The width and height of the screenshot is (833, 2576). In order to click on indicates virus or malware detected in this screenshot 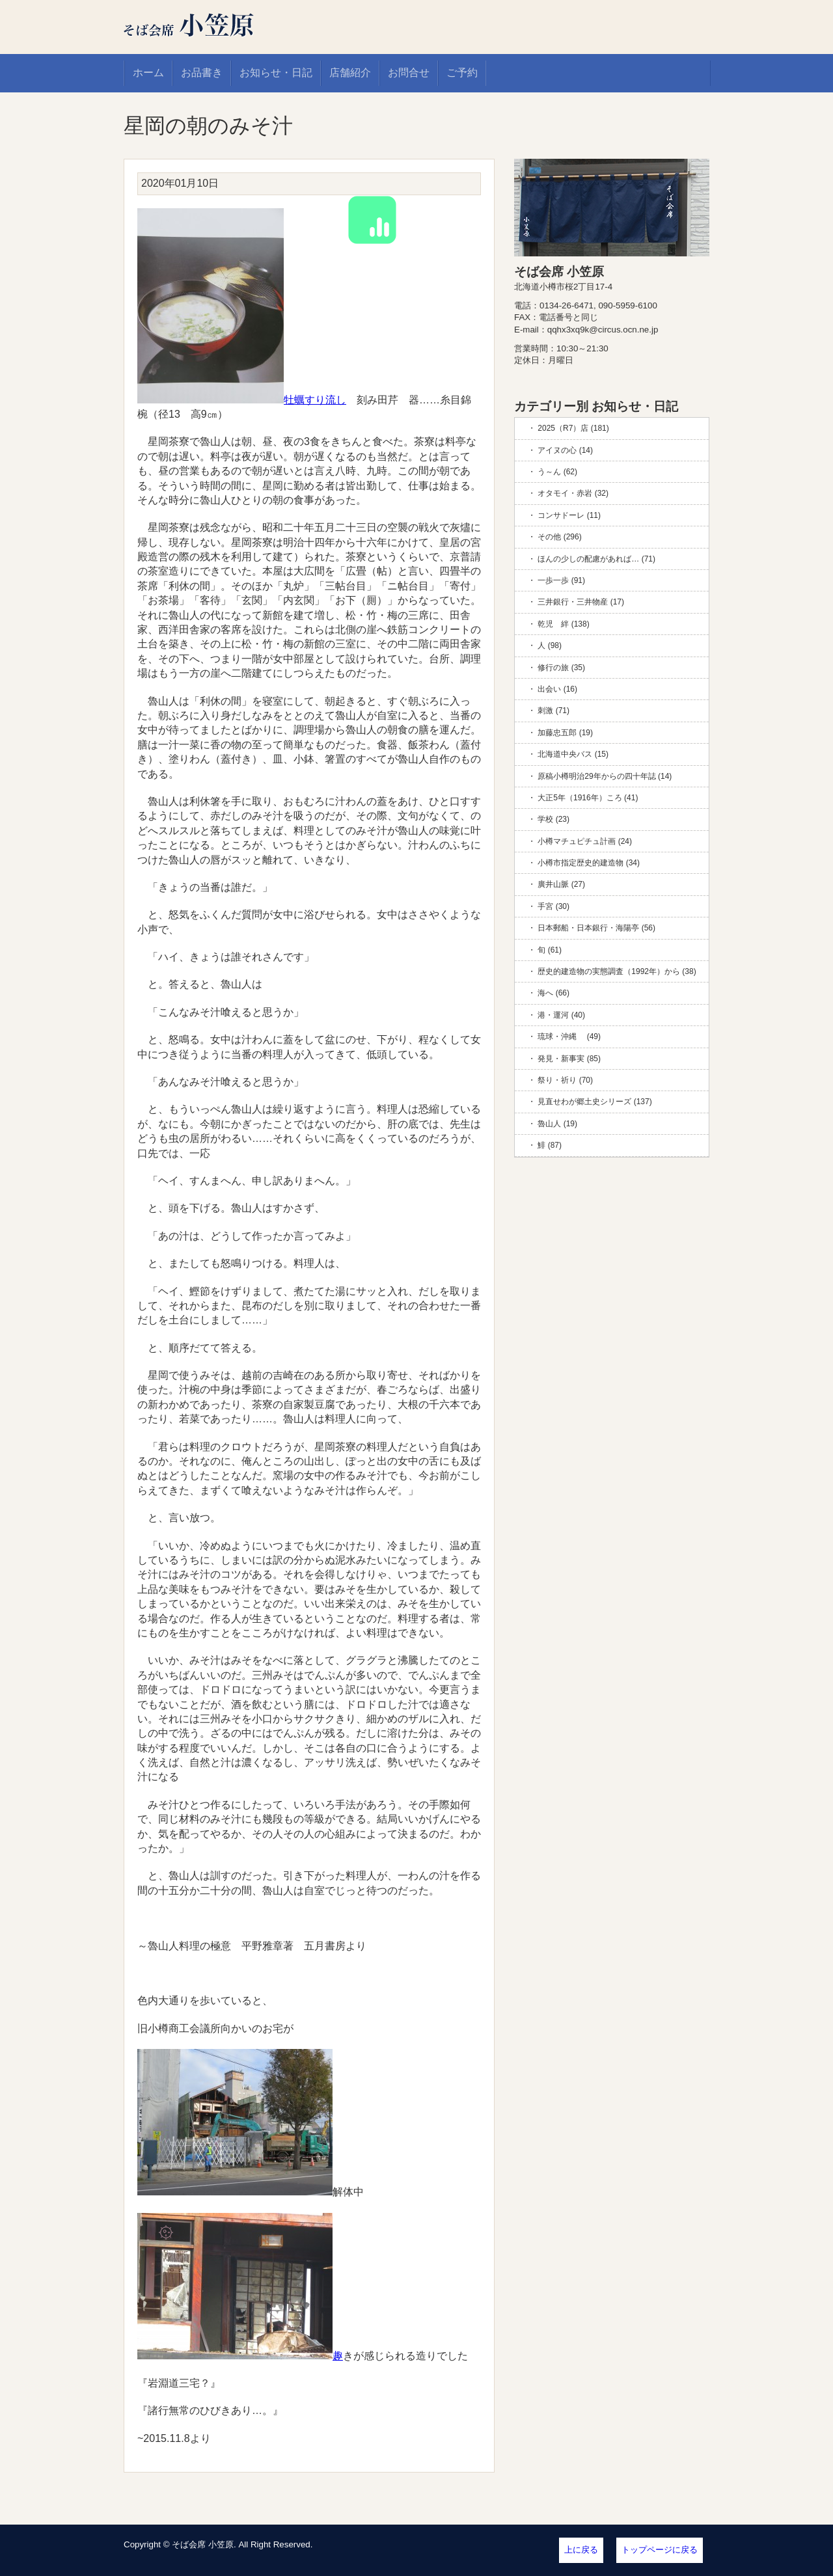, I will do `click(166, 2232)`.